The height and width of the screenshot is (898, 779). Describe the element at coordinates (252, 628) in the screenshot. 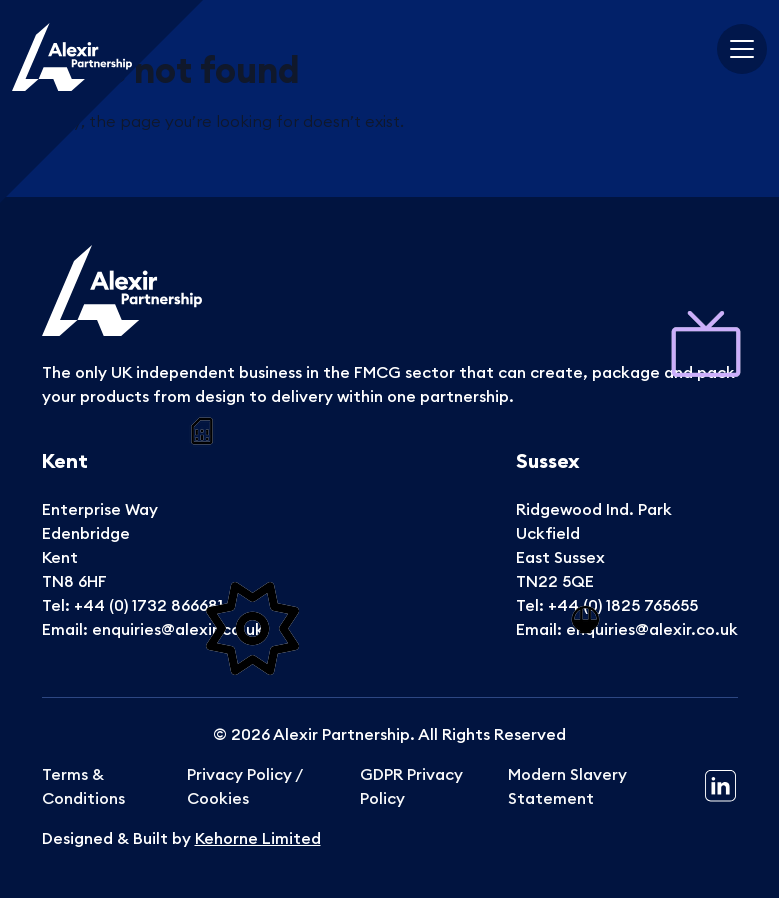

I see `toggle light mode or bright theme` at that location.